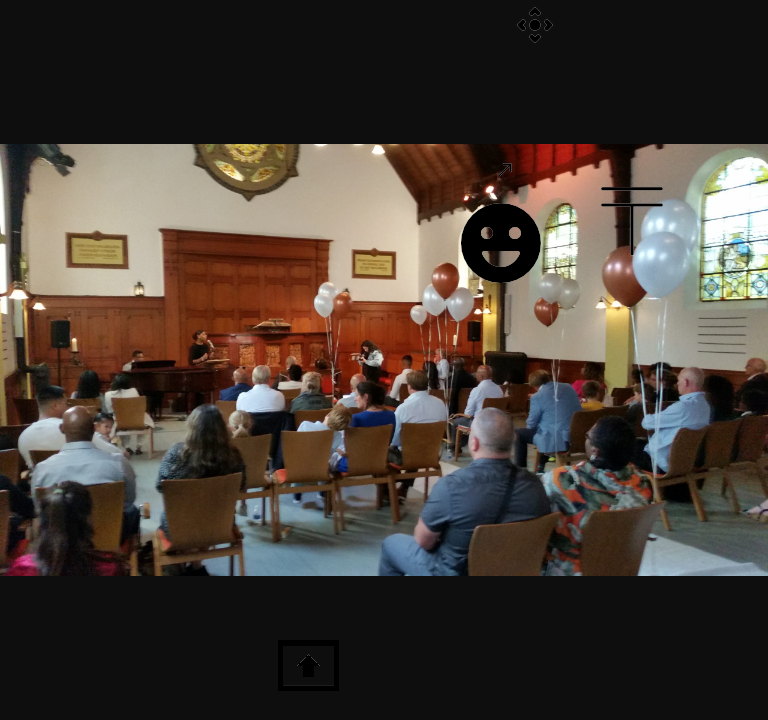  What do you see at coordinates (501, 243) in the screenshot?
I see `add an emoji or emoticon to your message` at bounding box center [501, 243].